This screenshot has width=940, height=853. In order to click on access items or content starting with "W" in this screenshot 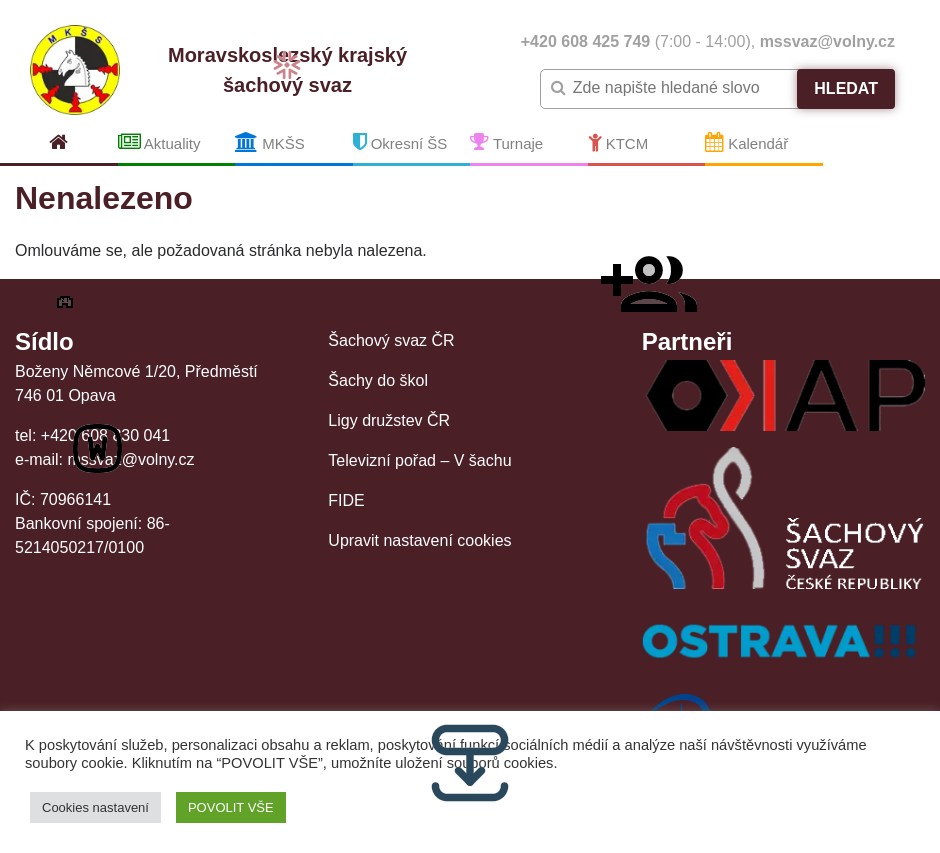, I will do `click(97, 448)`.